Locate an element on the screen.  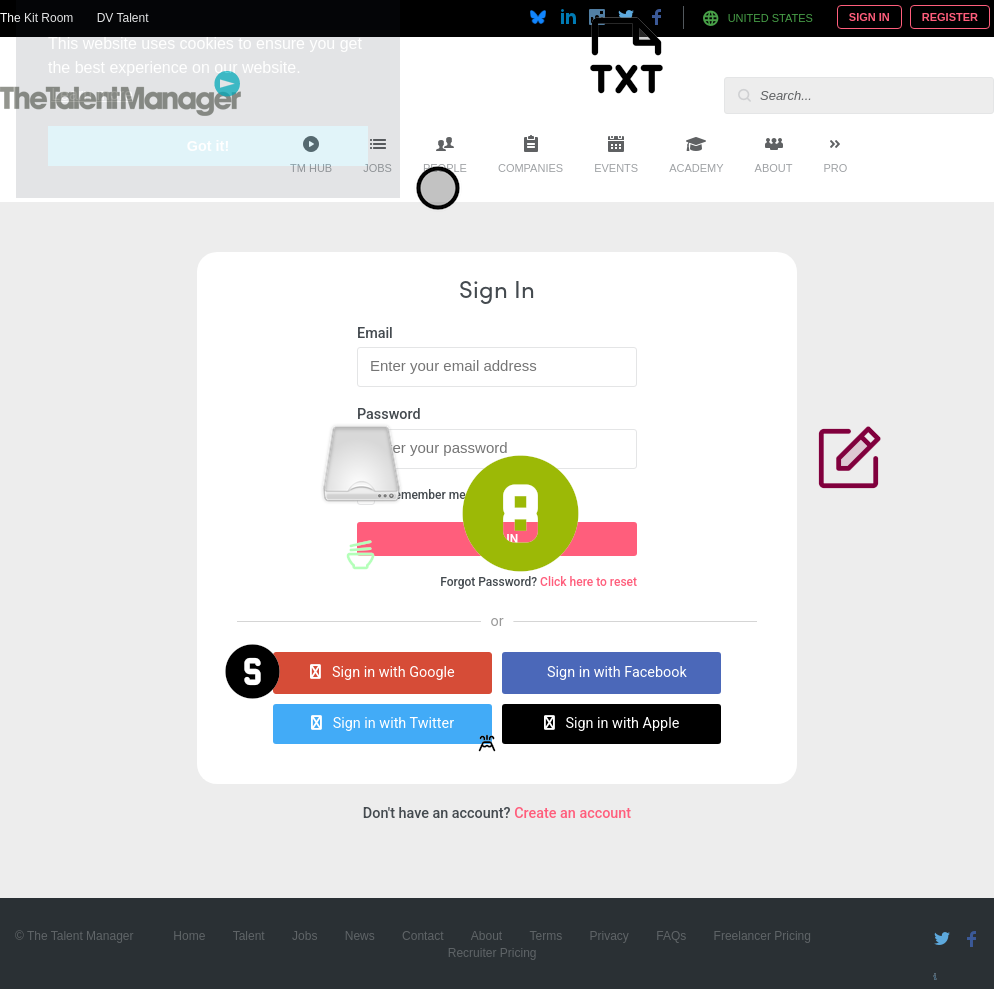
browse asian cuisine restaurants is located at coordinates (360, 555).